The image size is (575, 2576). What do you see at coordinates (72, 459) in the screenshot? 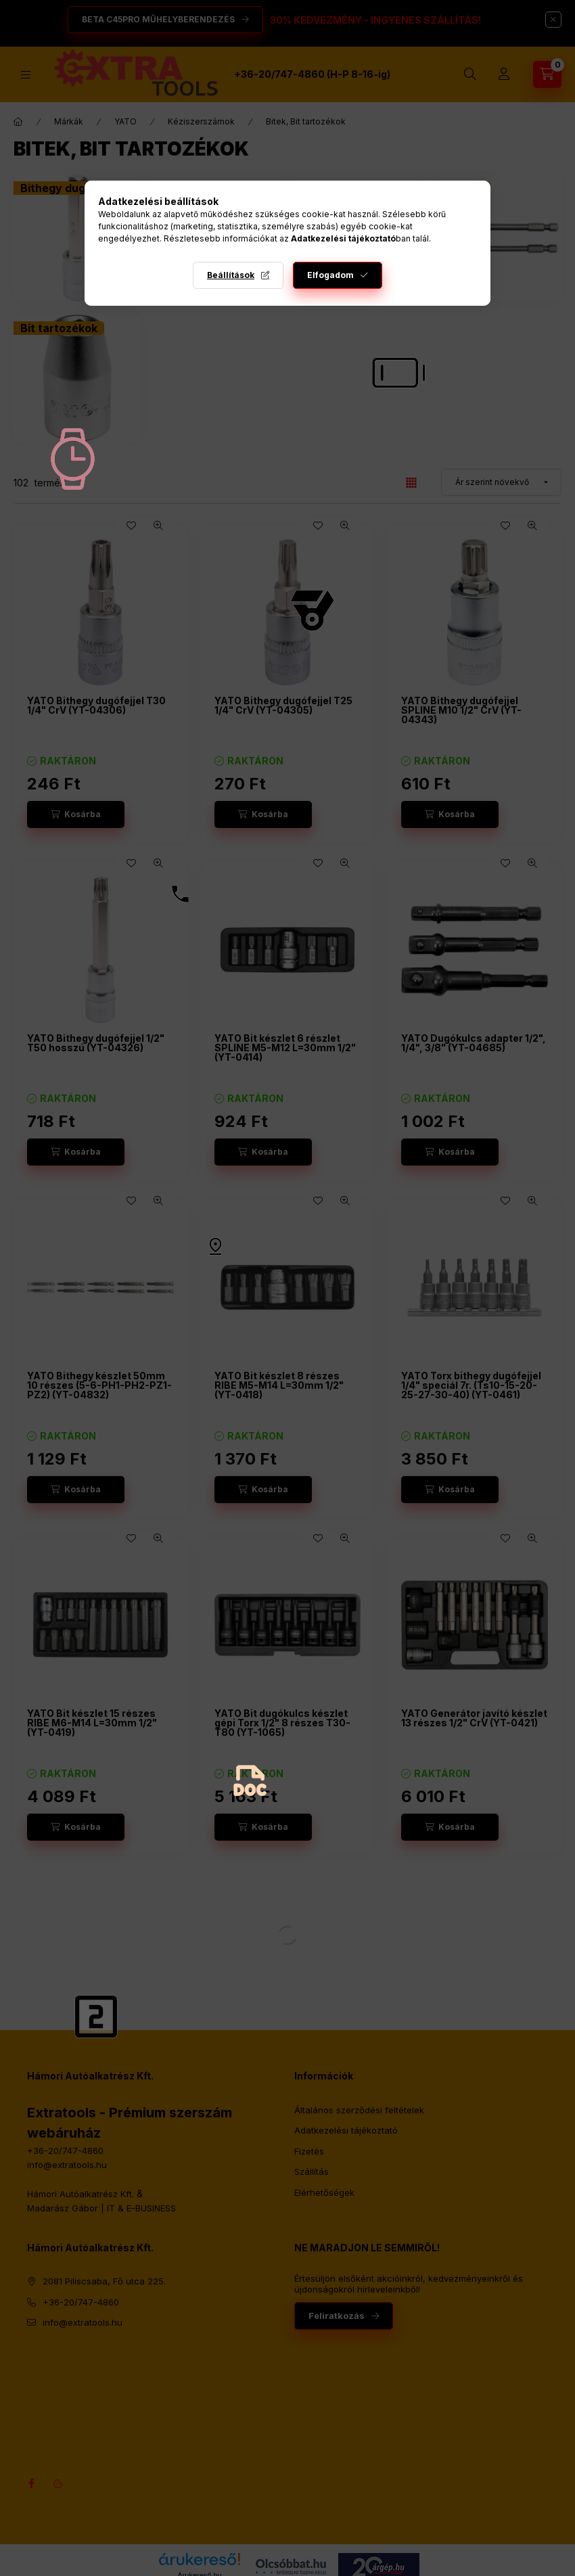
I see `view time or clock settings` at bounding box center [72, 459].